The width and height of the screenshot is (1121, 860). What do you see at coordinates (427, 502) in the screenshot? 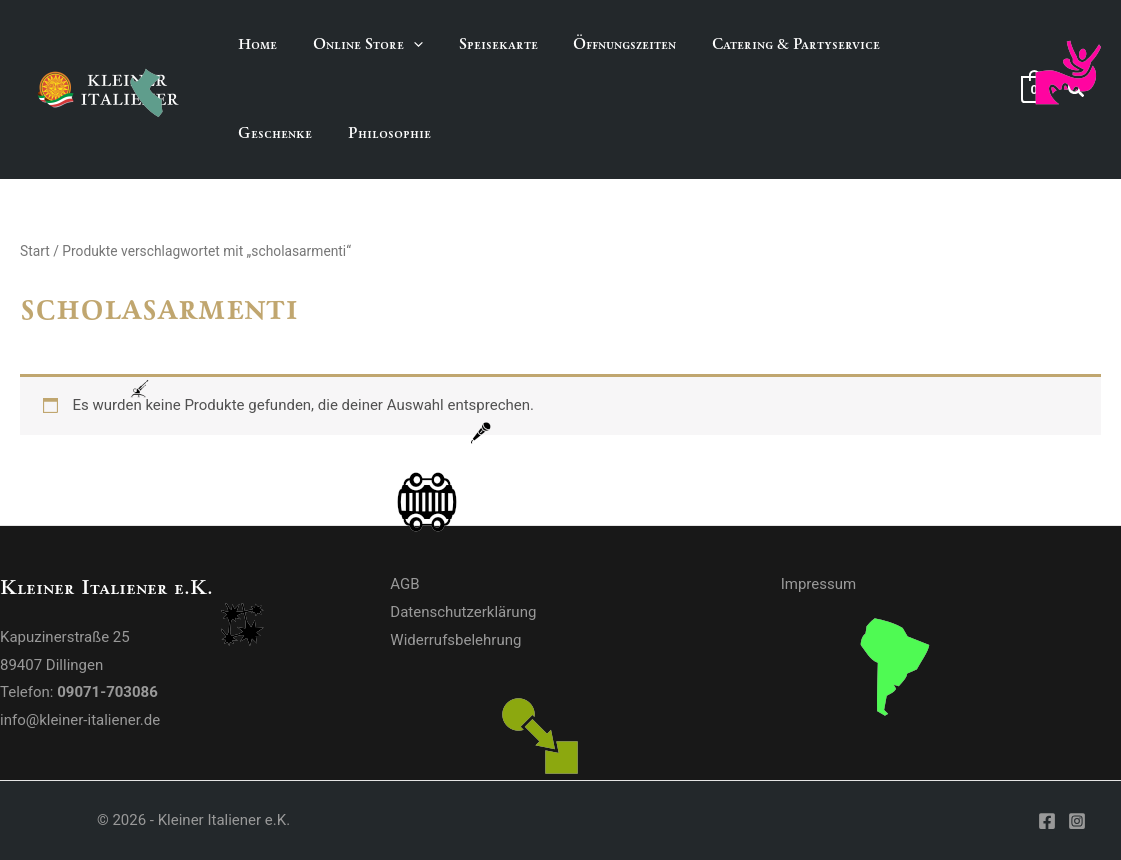
I see `transport or logistics game item` at bounding box center [427, 502].